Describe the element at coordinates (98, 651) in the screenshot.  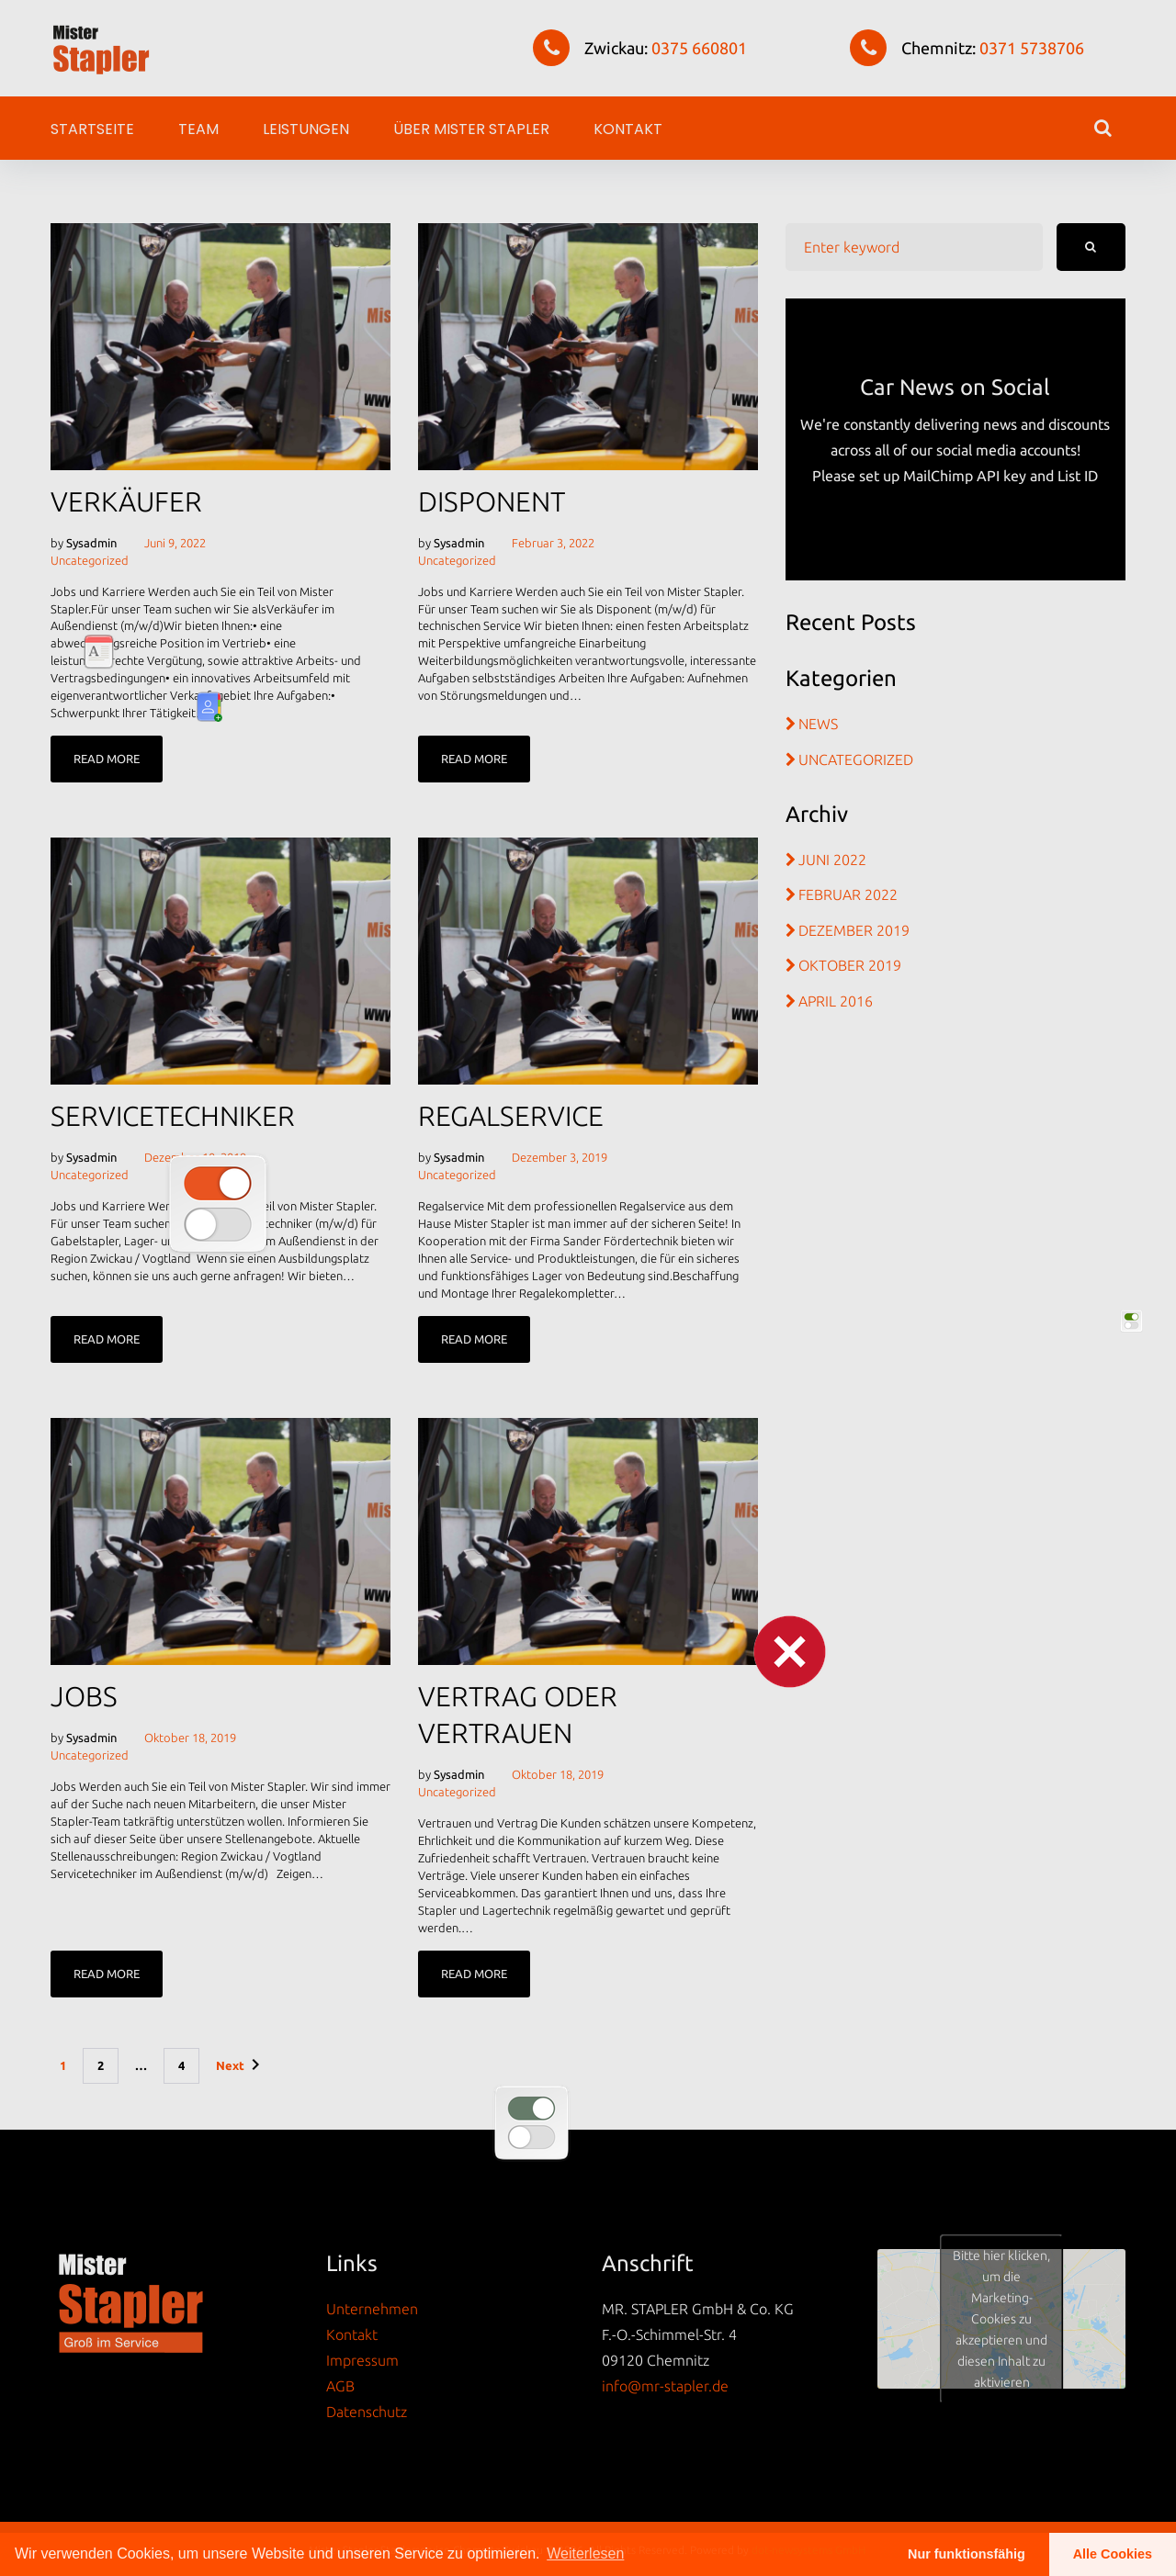
I see `open the gnome books e-reader application` at that location.